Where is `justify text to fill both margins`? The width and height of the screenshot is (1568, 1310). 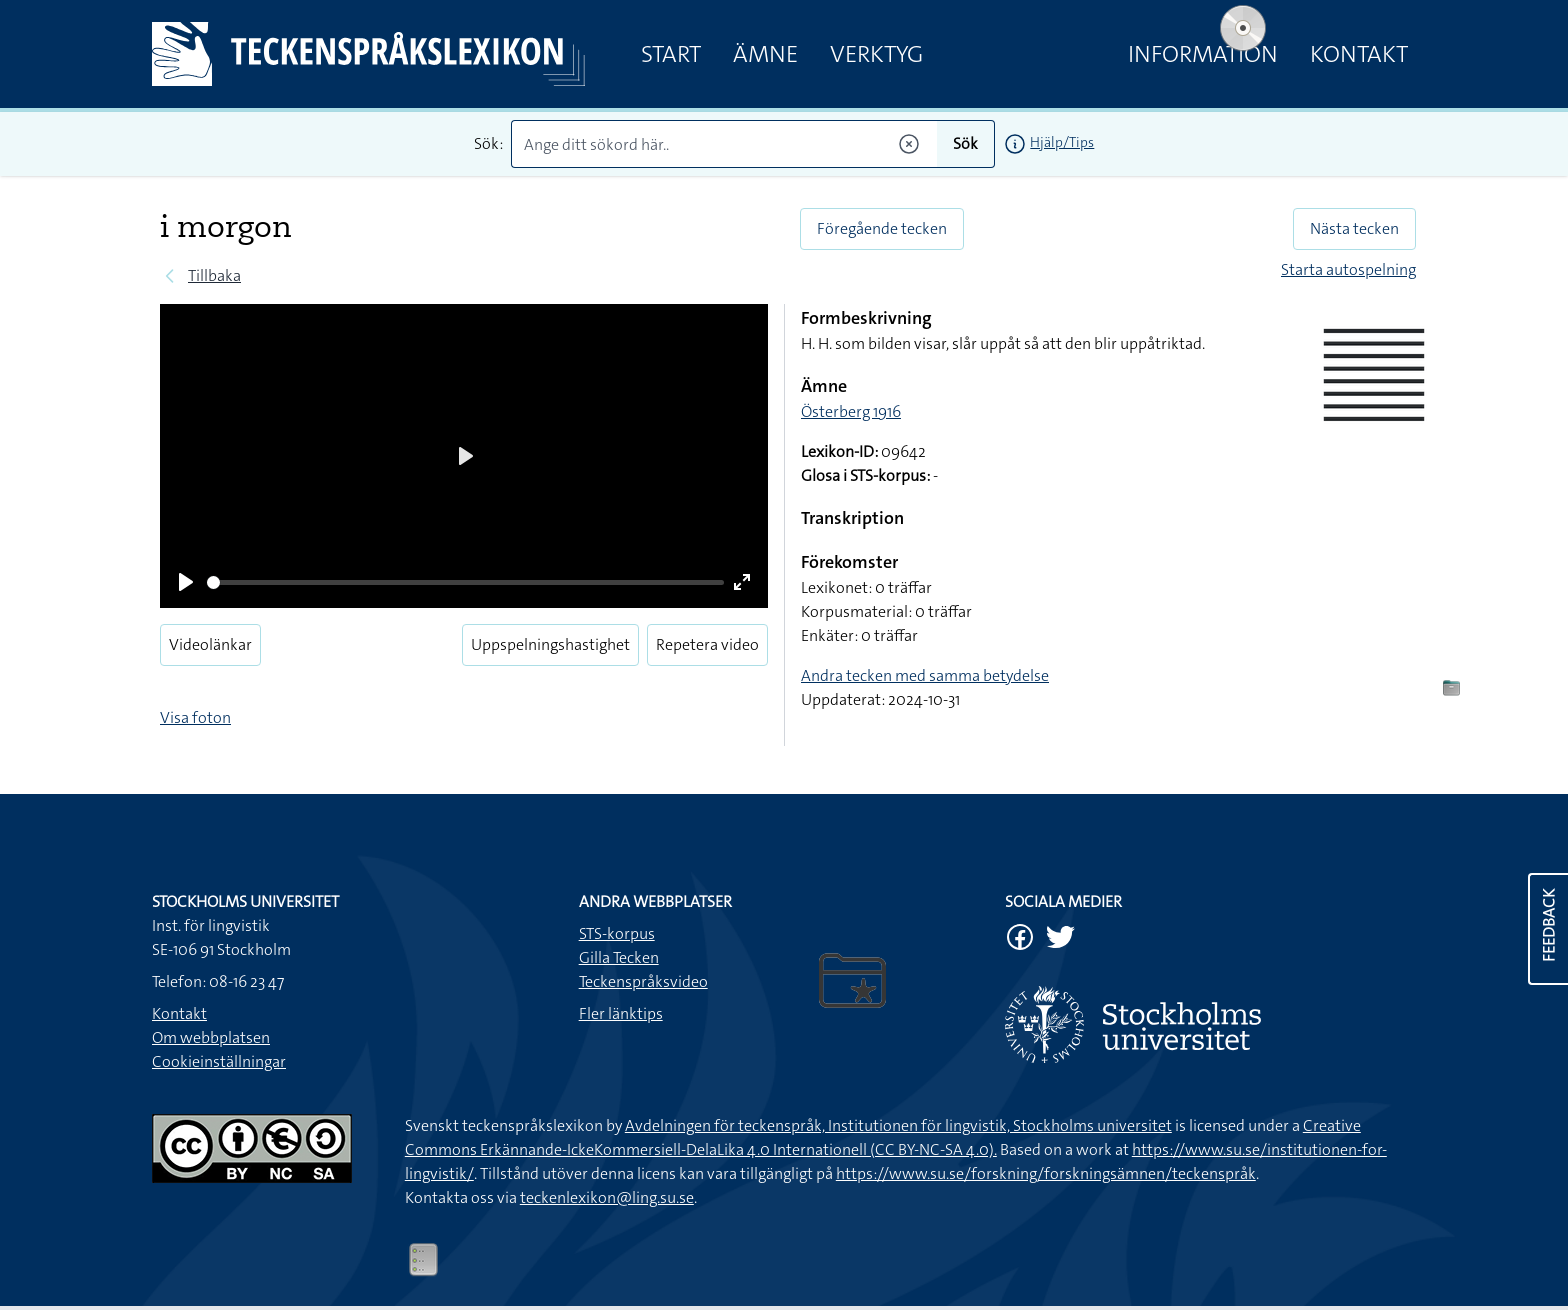 justify text to fill both margins is located at coordinates (1374, 377).